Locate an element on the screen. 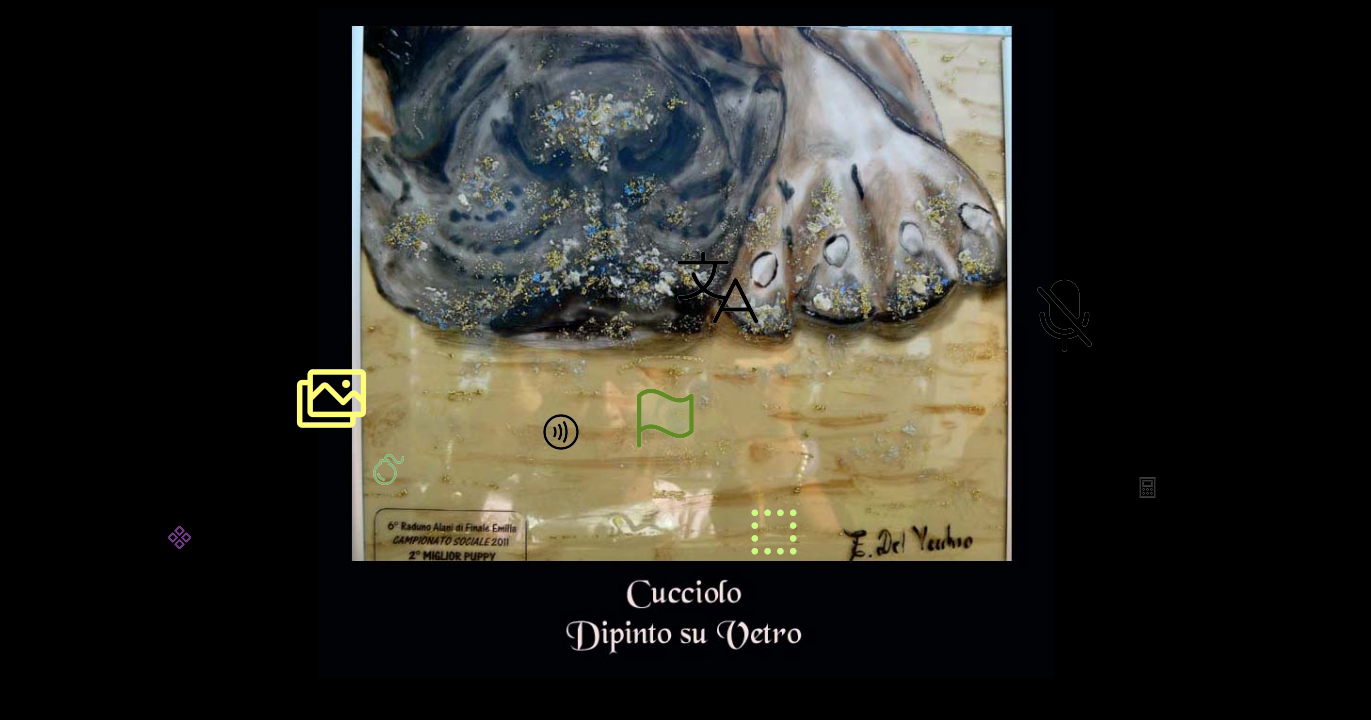 The height and width of the screenshot is (720, 1371). open calculator app is located at coordinates (1147, 487).